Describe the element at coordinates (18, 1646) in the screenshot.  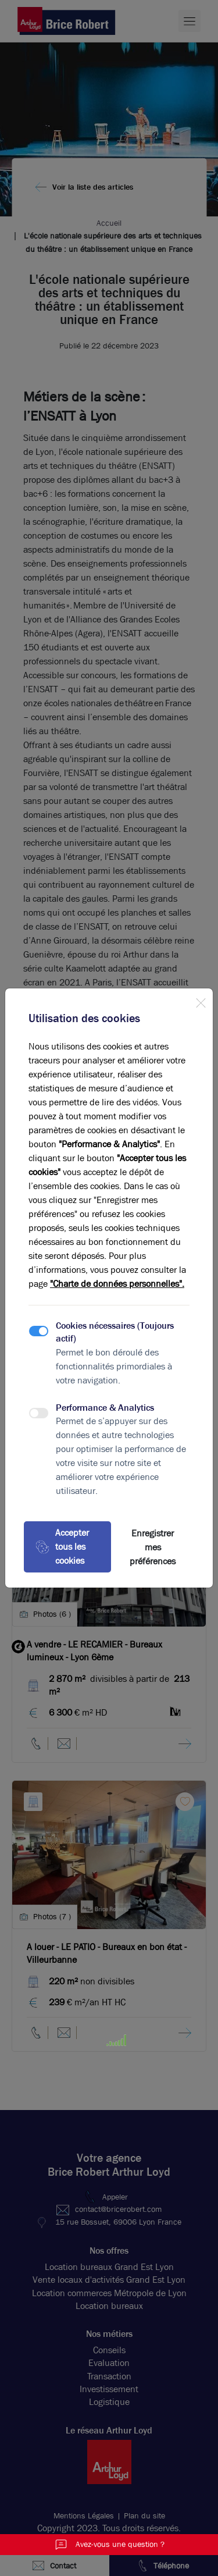
I see `view G2 reviews and ratings` at that location.